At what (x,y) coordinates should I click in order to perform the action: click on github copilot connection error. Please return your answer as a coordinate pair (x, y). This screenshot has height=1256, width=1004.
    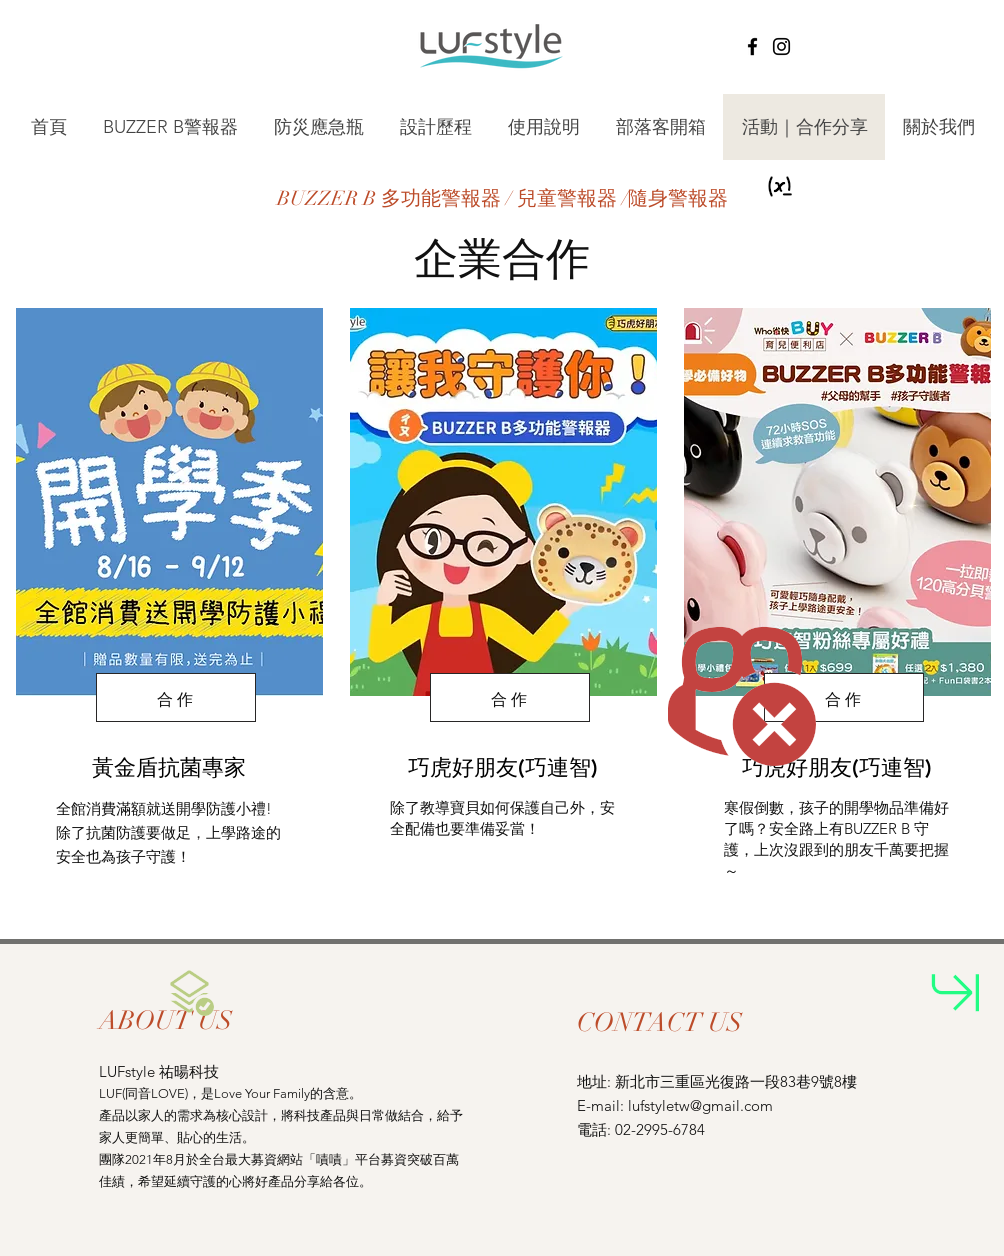
    Looking at the image, I should click on (742, 692).